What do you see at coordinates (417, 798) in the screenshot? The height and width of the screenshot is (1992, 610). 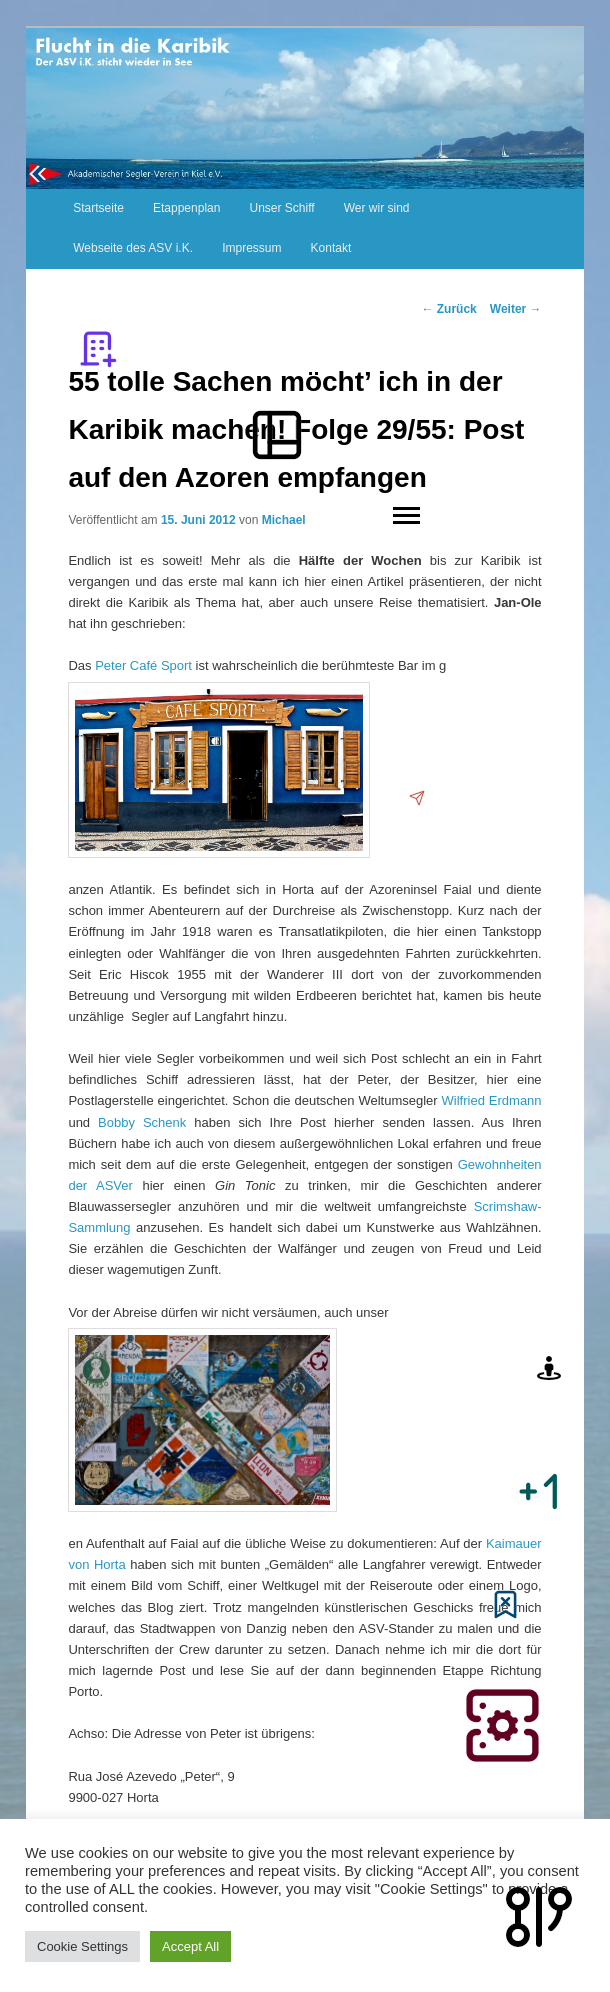 I see `send a message` at bounding box center [417, 798].